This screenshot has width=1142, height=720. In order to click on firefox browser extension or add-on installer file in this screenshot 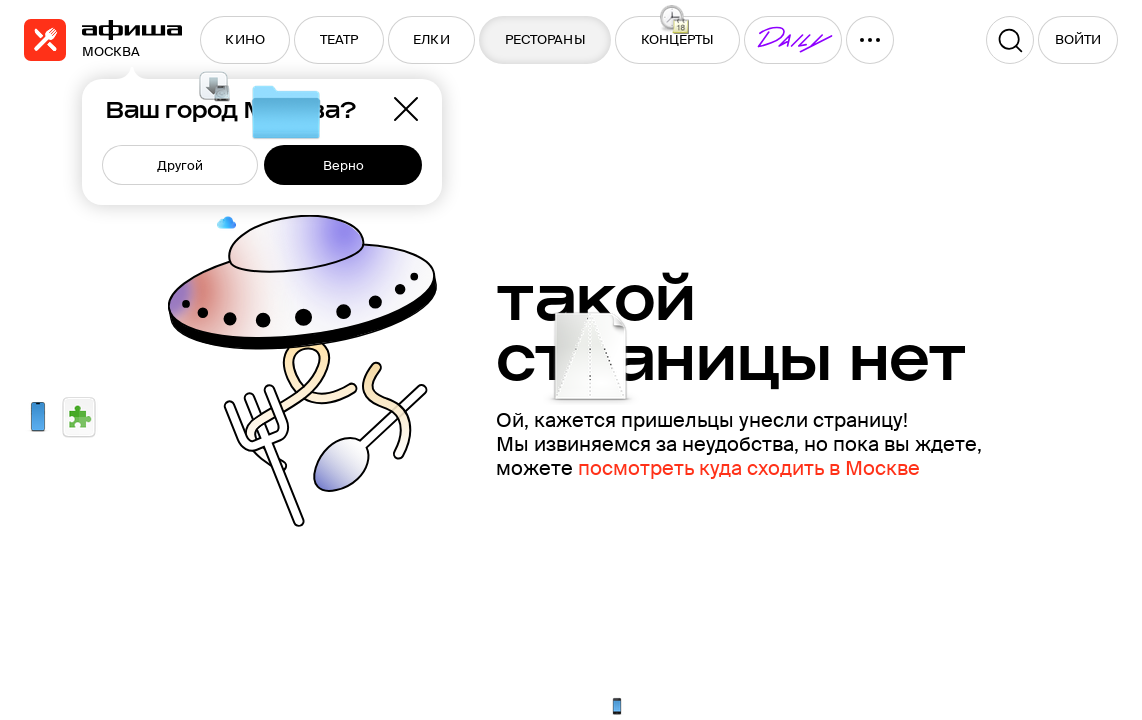, I will do `click(79, 417)`.